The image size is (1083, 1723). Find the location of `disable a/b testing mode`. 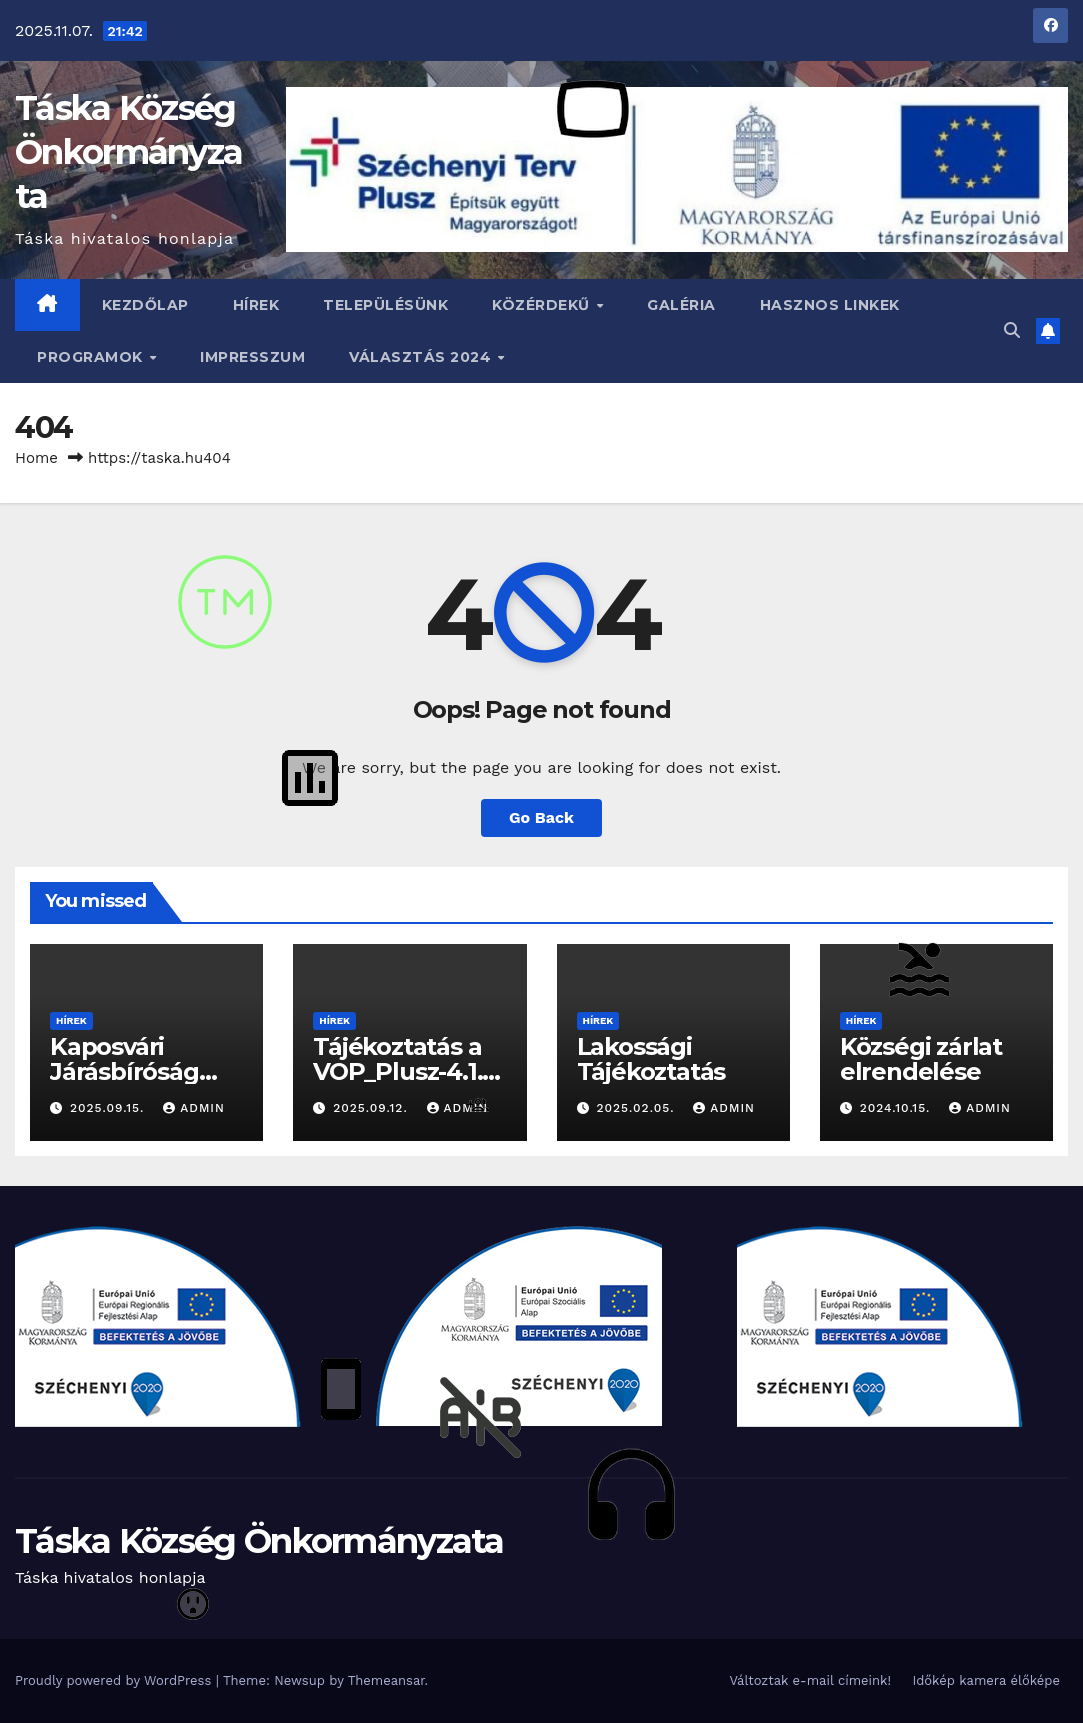

disable a/b testing mode is located at coordinates (480, 1417).